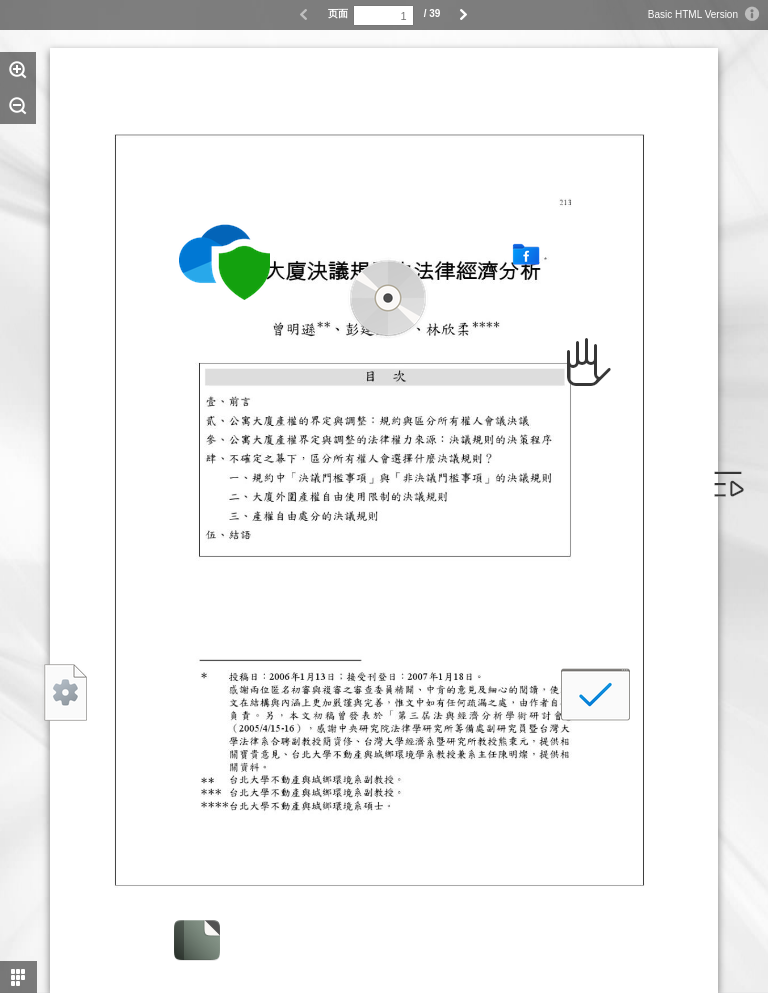 This screenshot has height=993, width=768. Describe the element at coordinates (595, 694) in the screenshot. I see `file or document successfully verified` at that location.